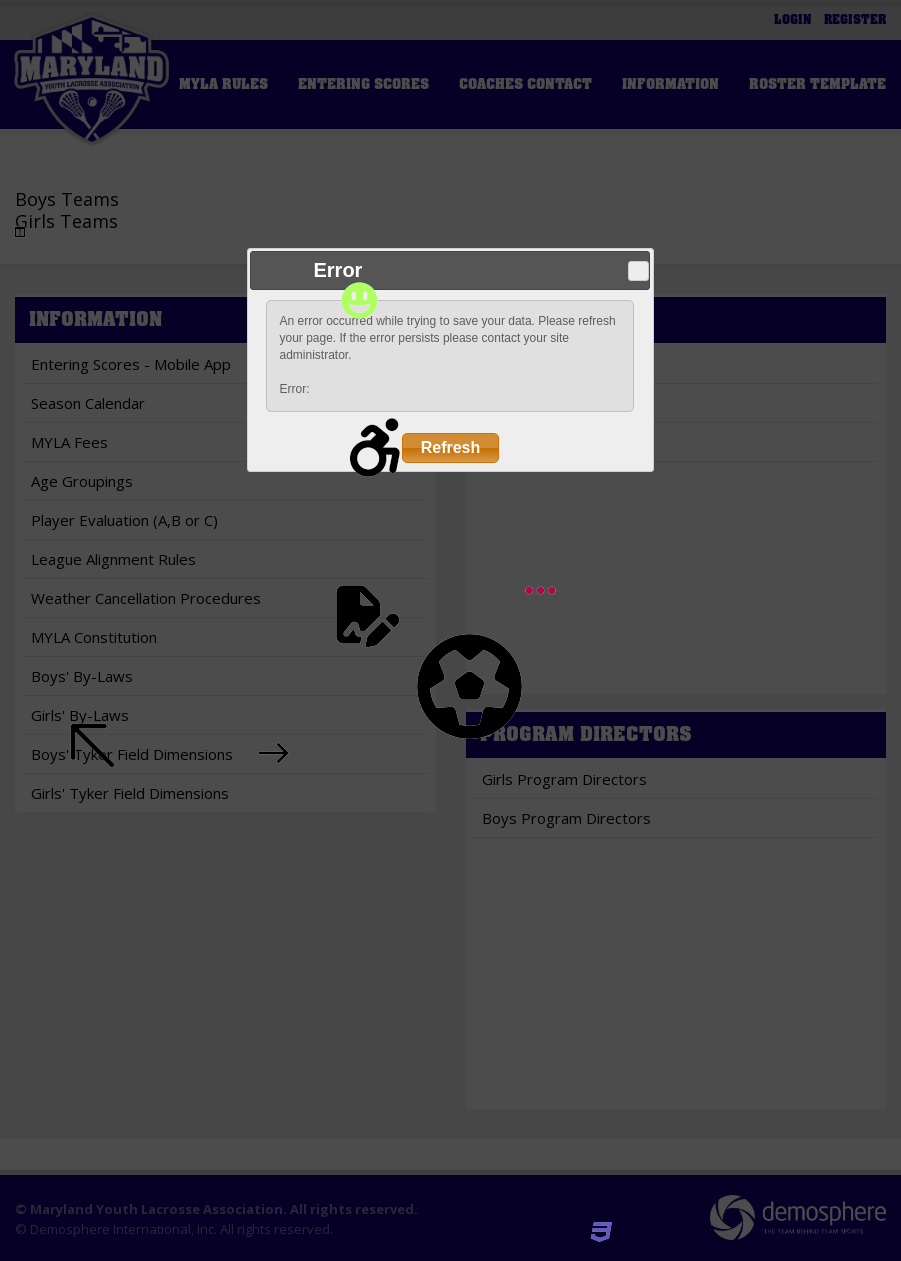 This screenshot has width=901, height=1261. Describe the element at coordinates (375, 447) in the screenshot. I see `indicates wheelchair accessibility` at that location.